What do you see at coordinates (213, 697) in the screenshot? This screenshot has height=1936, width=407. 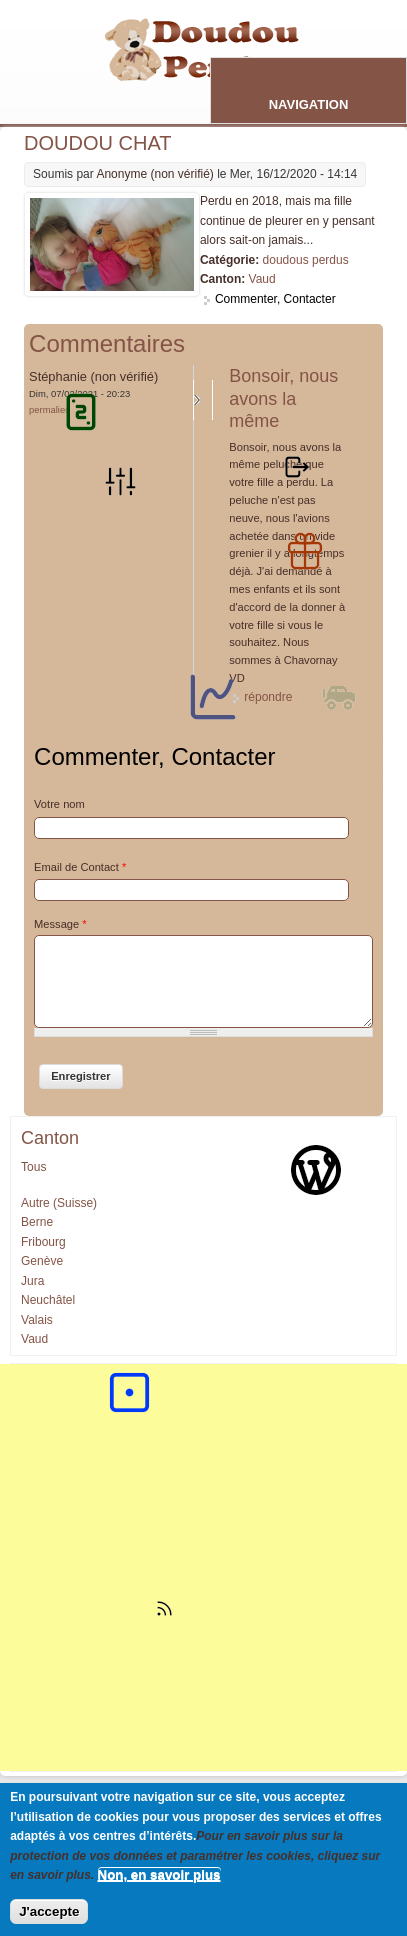 I see `view trend data with smooth curve visualization` at bounding box center [213, 697].